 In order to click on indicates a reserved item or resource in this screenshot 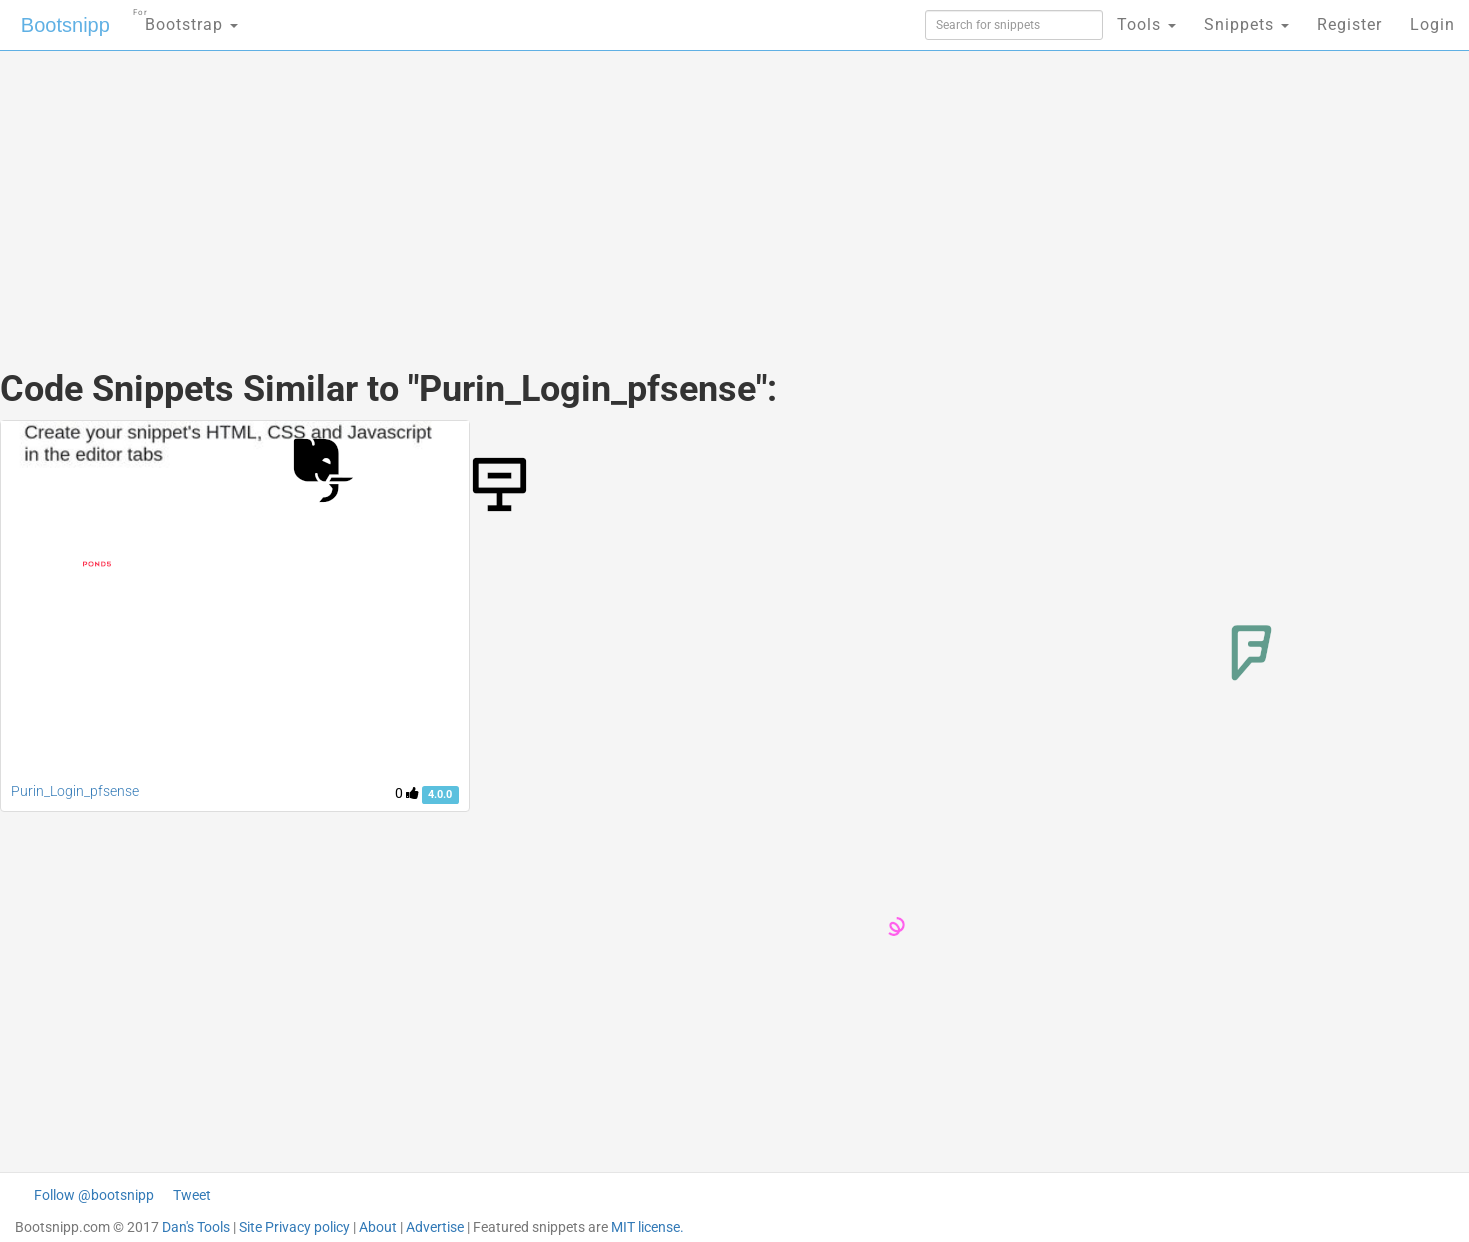, I will do `click(499, 484)`.